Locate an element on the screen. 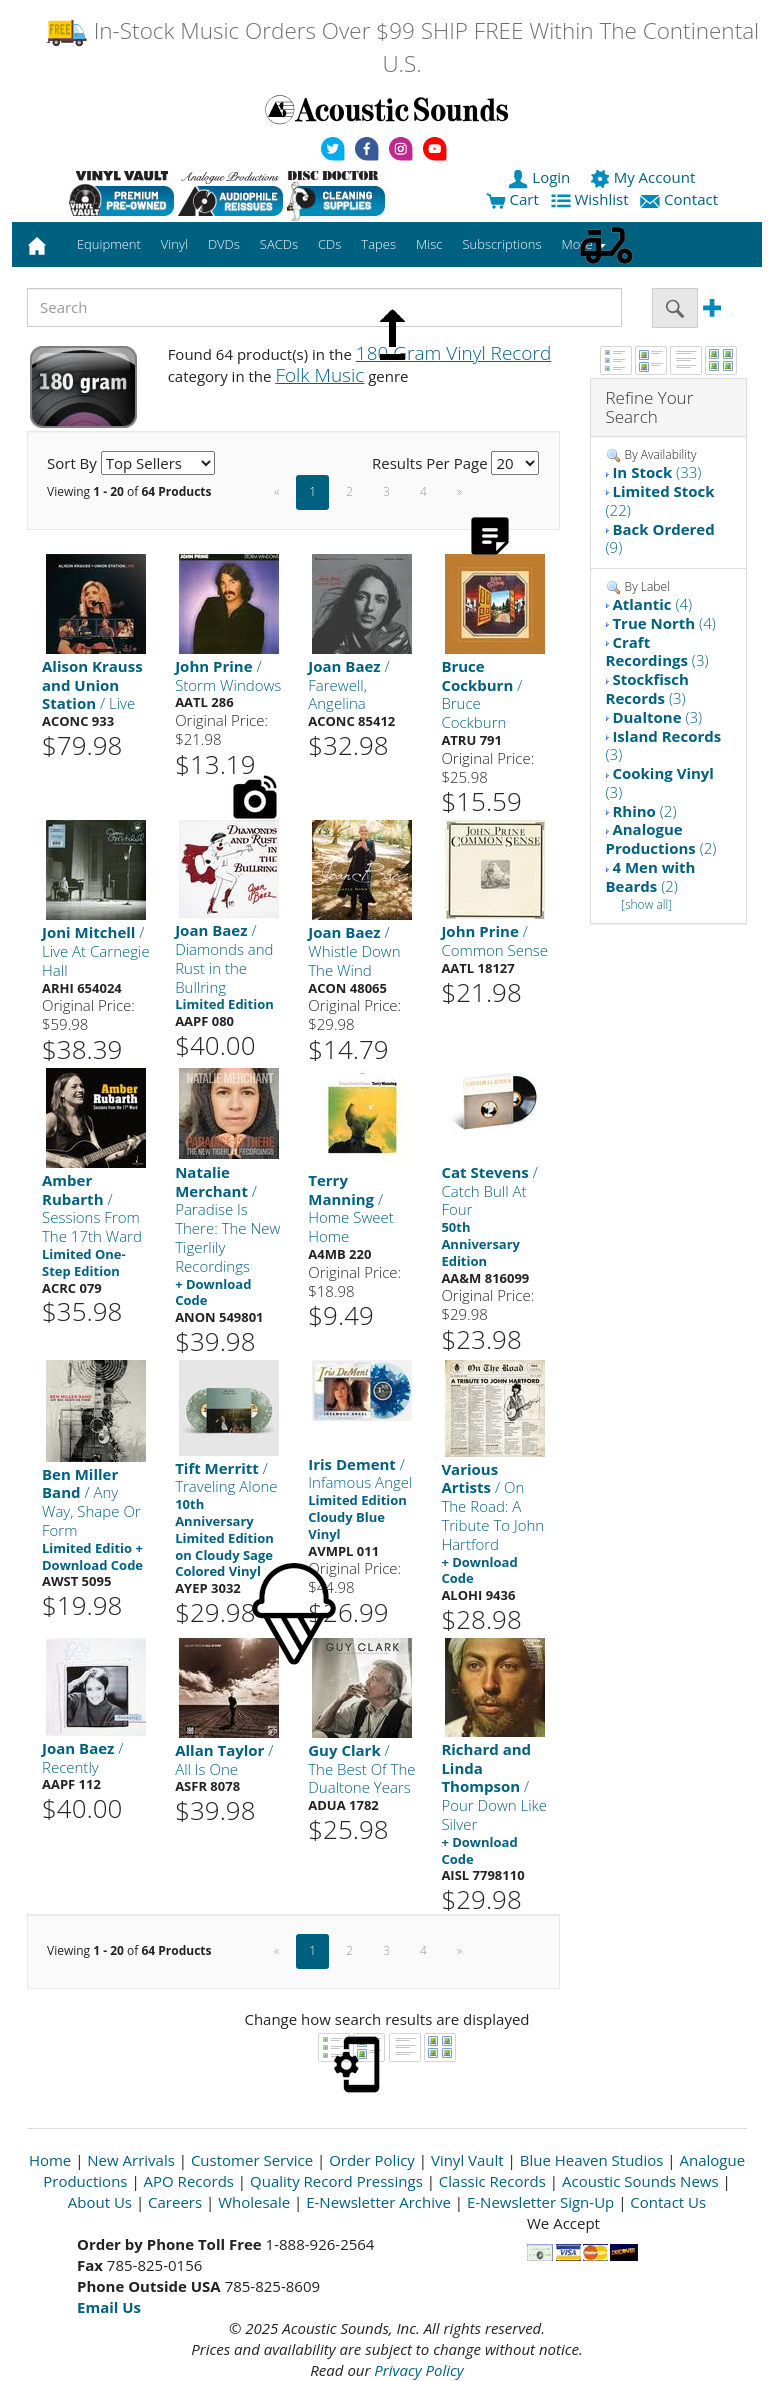 The width and height of the screenshot is (774, 2381). configure device connection settings is located at coordinates (356, 2064).